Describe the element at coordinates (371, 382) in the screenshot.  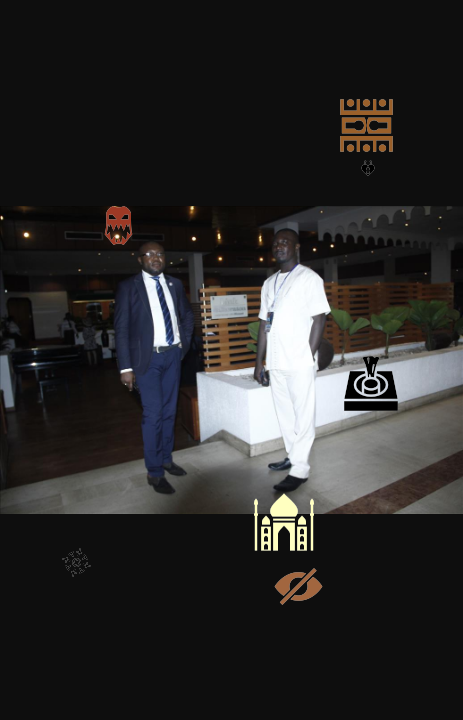
I see `craft or forge a ring item` at that location.